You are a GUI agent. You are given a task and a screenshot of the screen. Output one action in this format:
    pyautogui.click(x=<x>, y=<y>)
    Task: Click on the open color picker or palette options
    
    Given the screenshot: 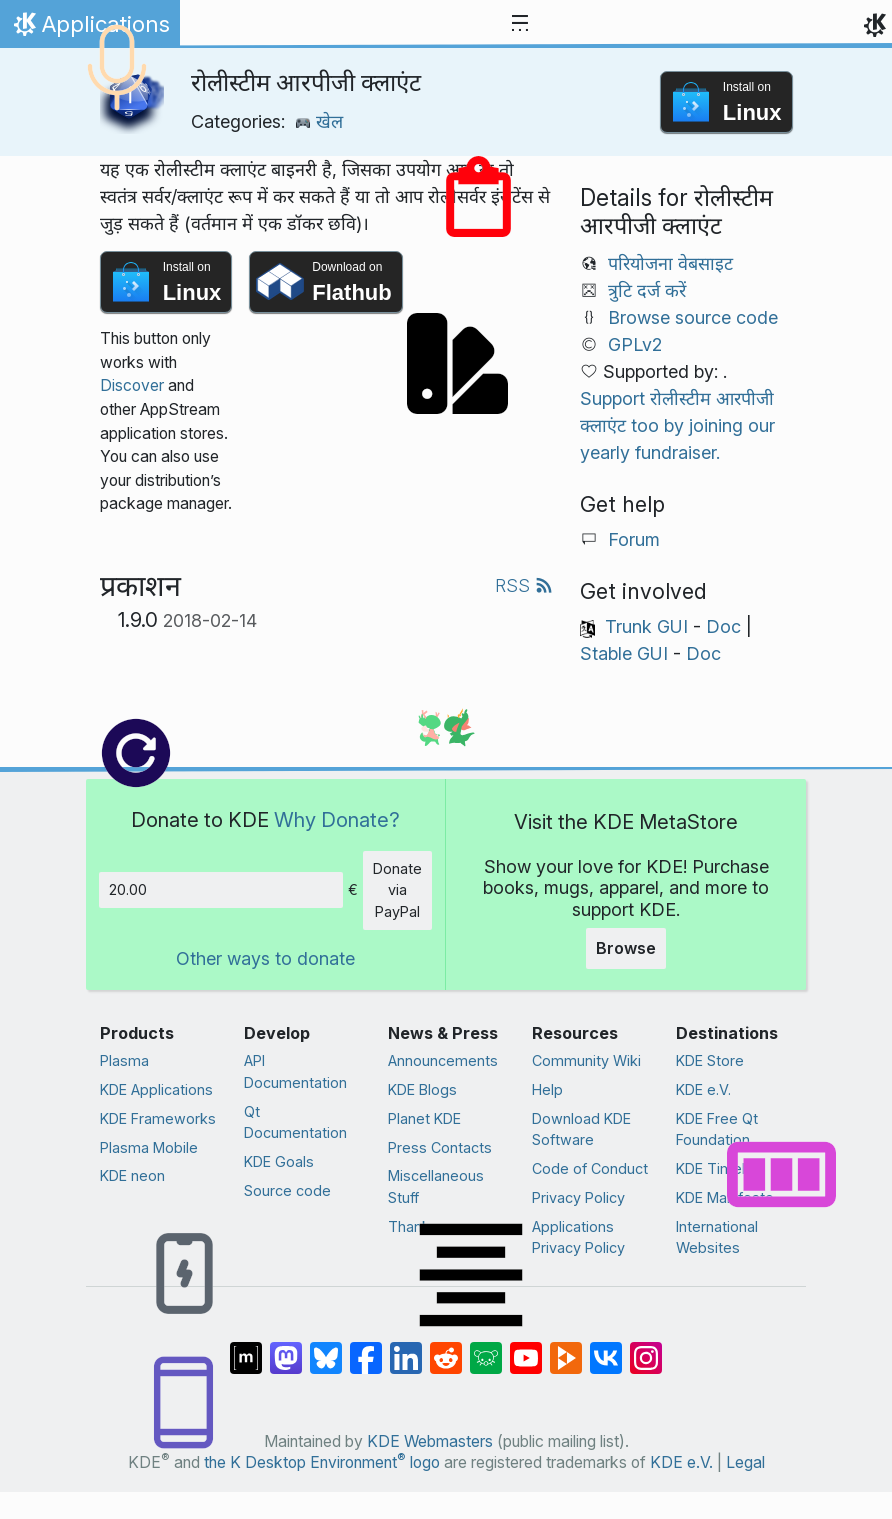 What is the action you would take?
    pyautogui.click(x=457, y=363)
    